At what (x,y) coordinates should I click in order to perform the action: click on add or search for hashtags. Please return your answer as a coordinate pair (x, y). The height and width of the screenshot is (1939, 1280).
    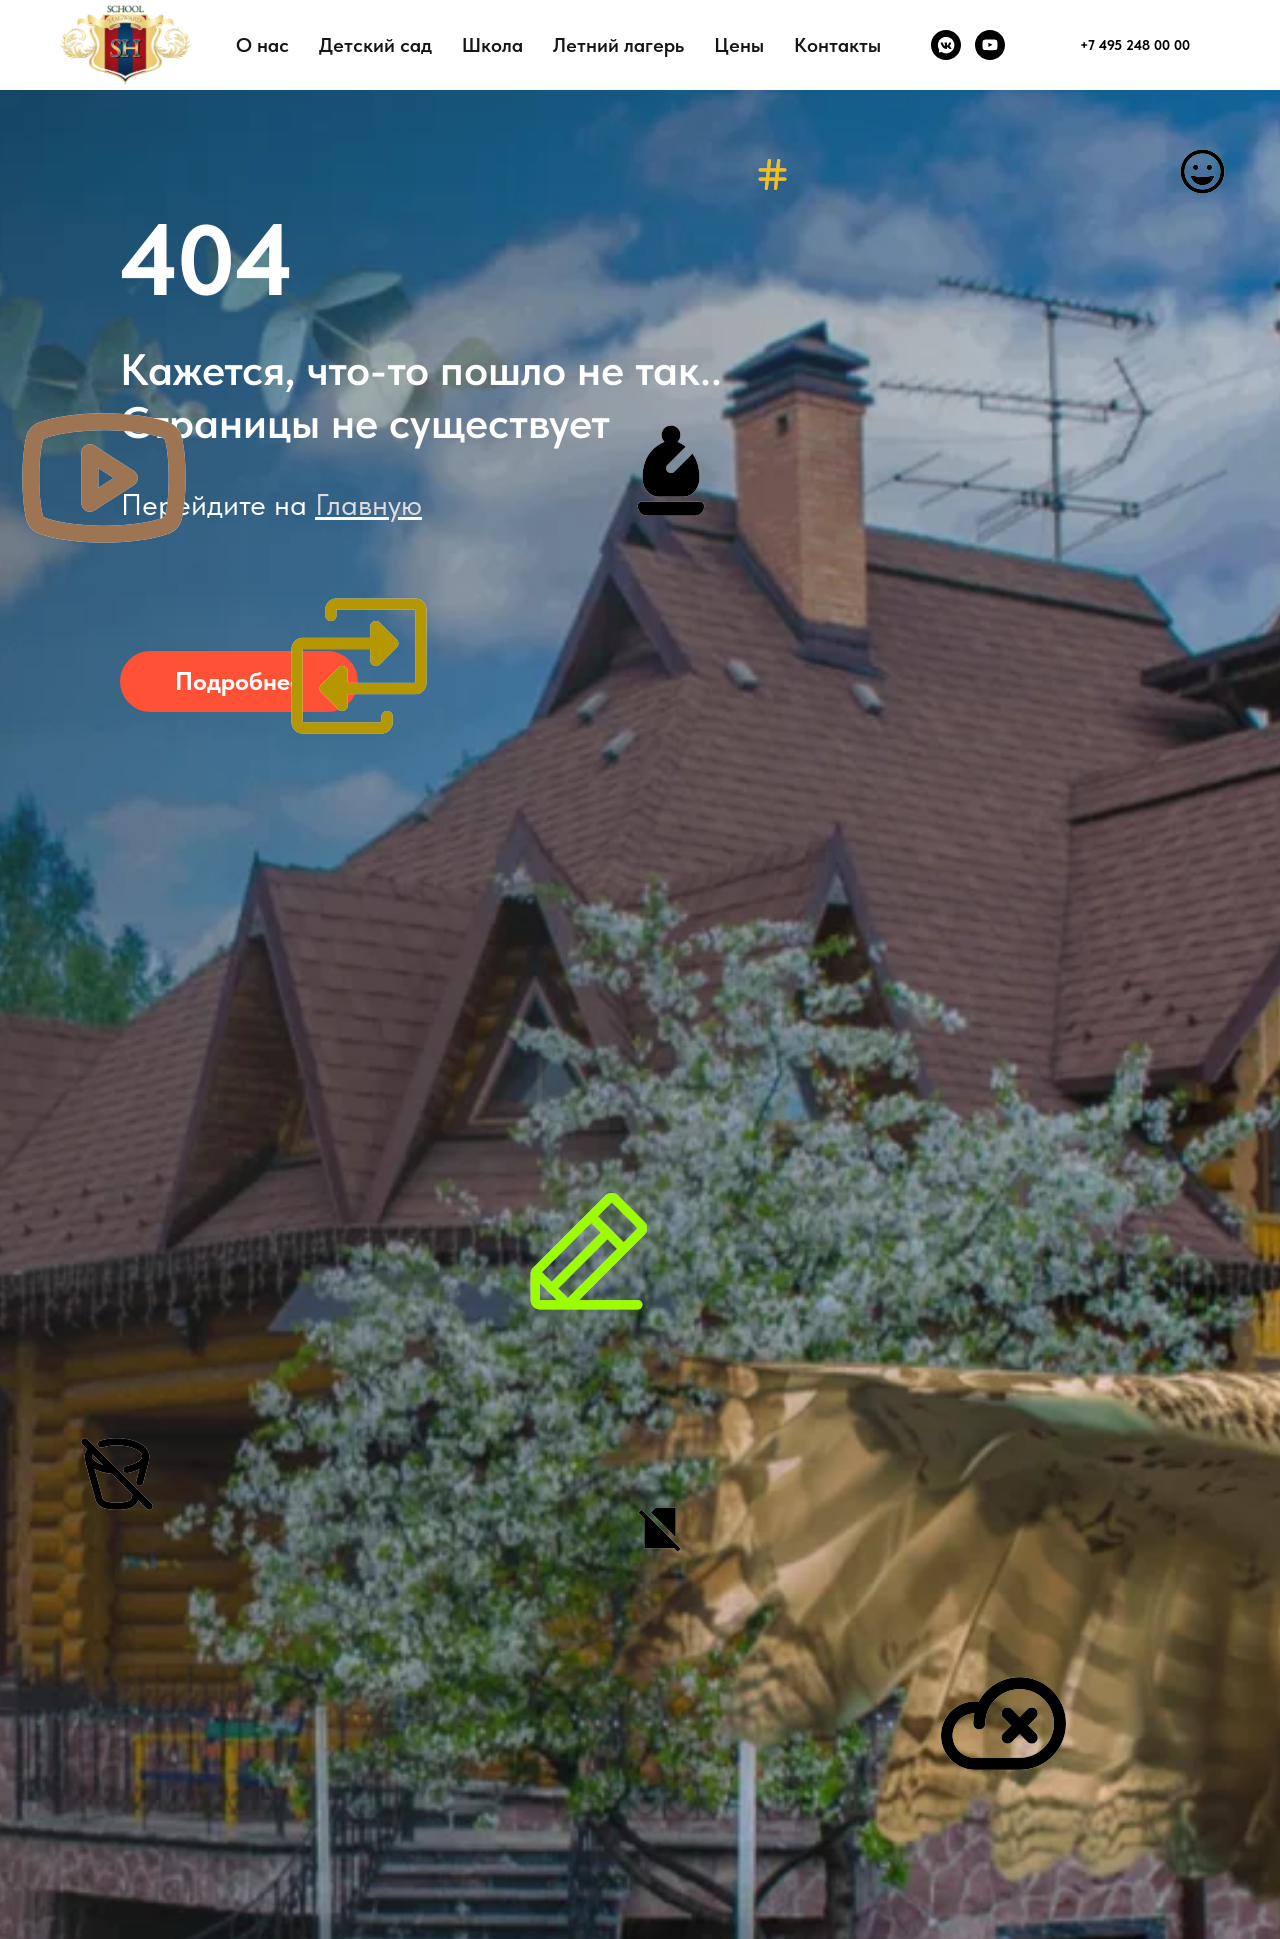
    Looking at the image, I should click on (772, 174).